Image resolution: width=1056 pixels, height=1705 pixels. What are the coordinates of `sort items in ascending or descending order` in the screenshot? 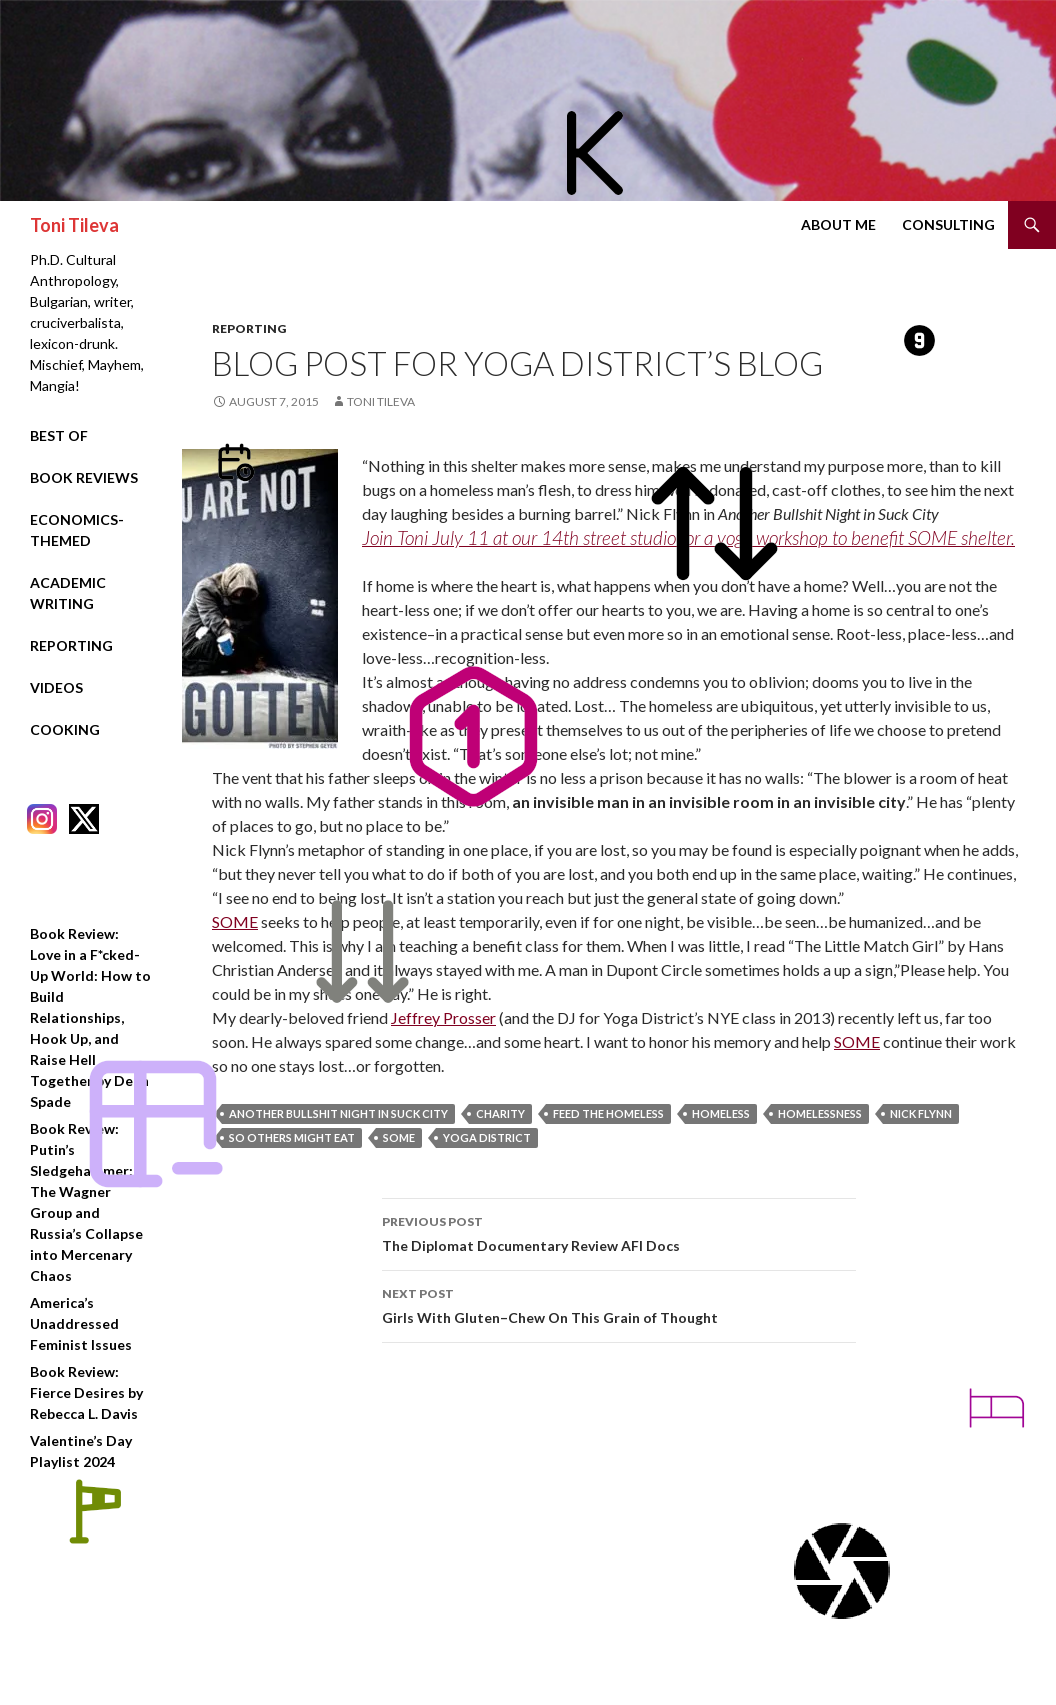 It's located at (714, 523).